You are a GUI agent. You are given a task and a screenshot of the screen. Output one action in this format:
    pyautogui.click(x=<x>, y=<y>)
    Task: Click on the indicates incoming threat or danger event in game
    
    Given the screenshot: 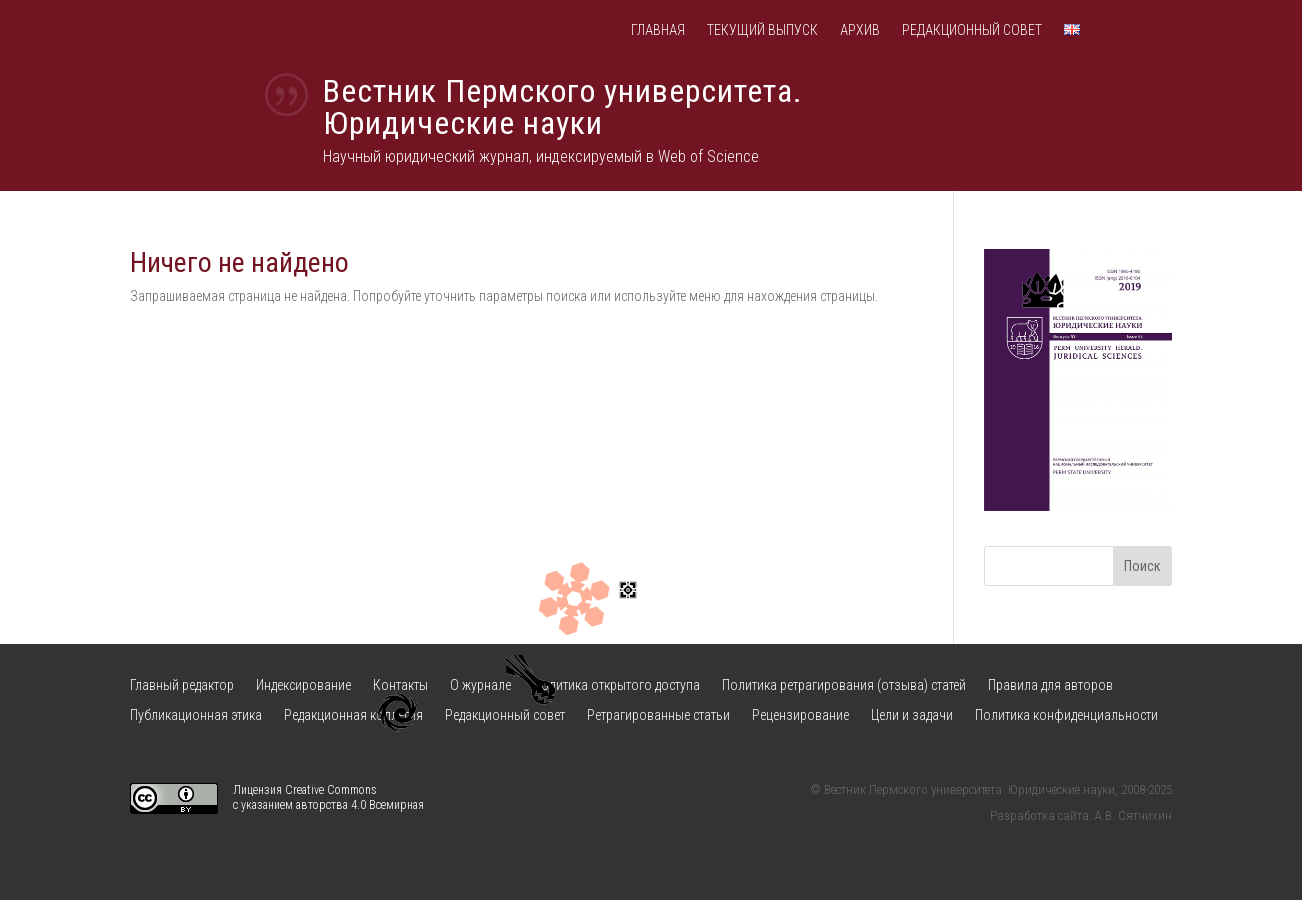 What is the action you would take?
    pyautogui.click(x=531, y=680)
    